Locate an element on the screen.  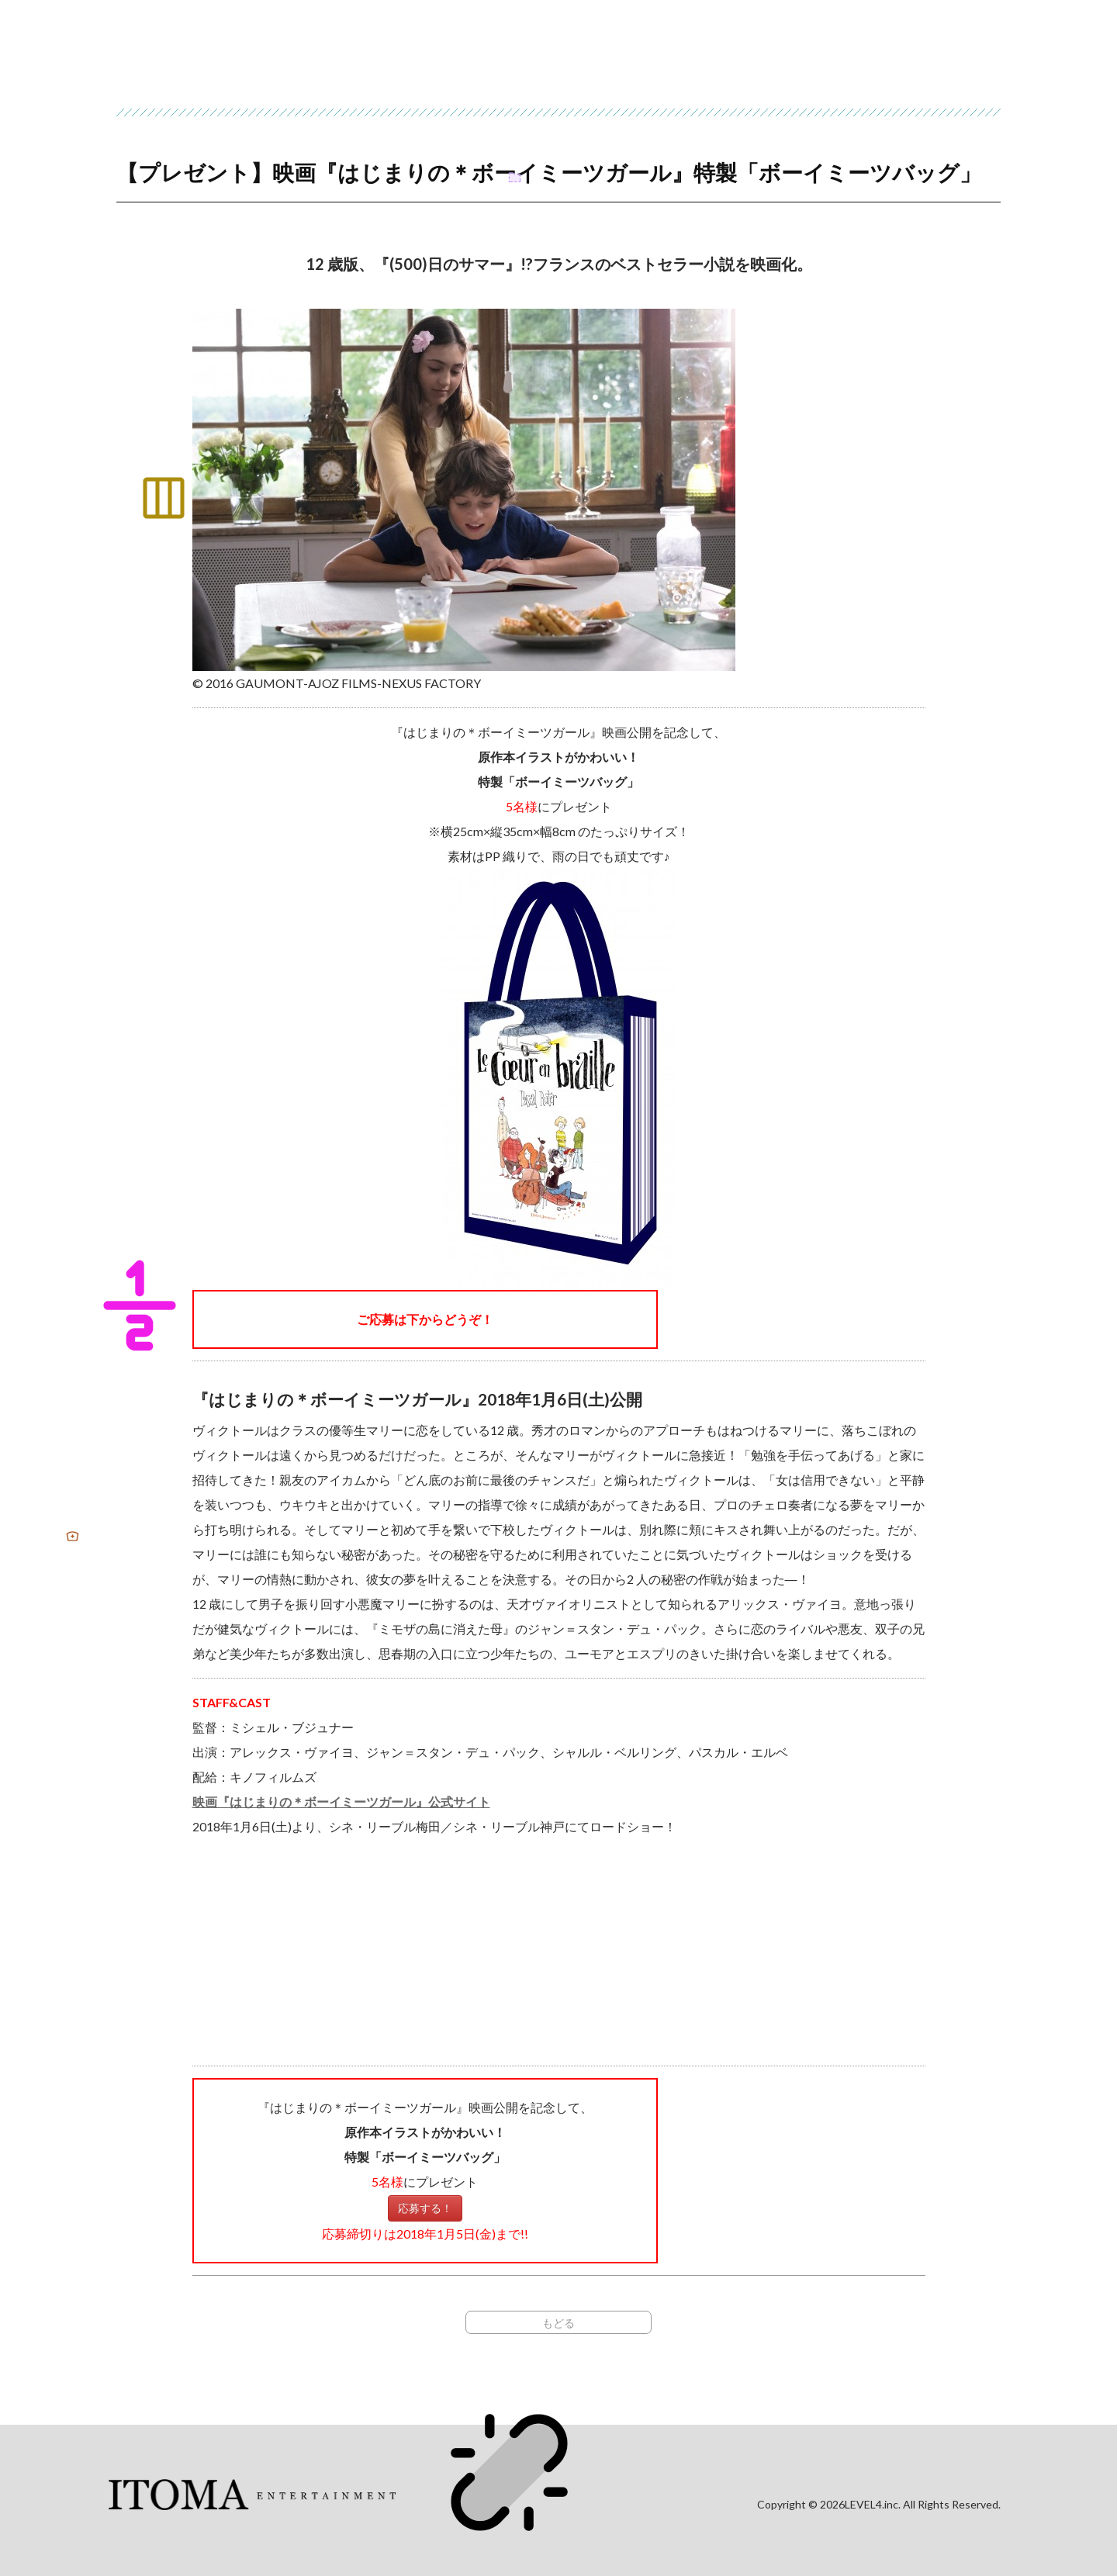
insert a fraction into a document or equation is located at coordinates (140, 1305).